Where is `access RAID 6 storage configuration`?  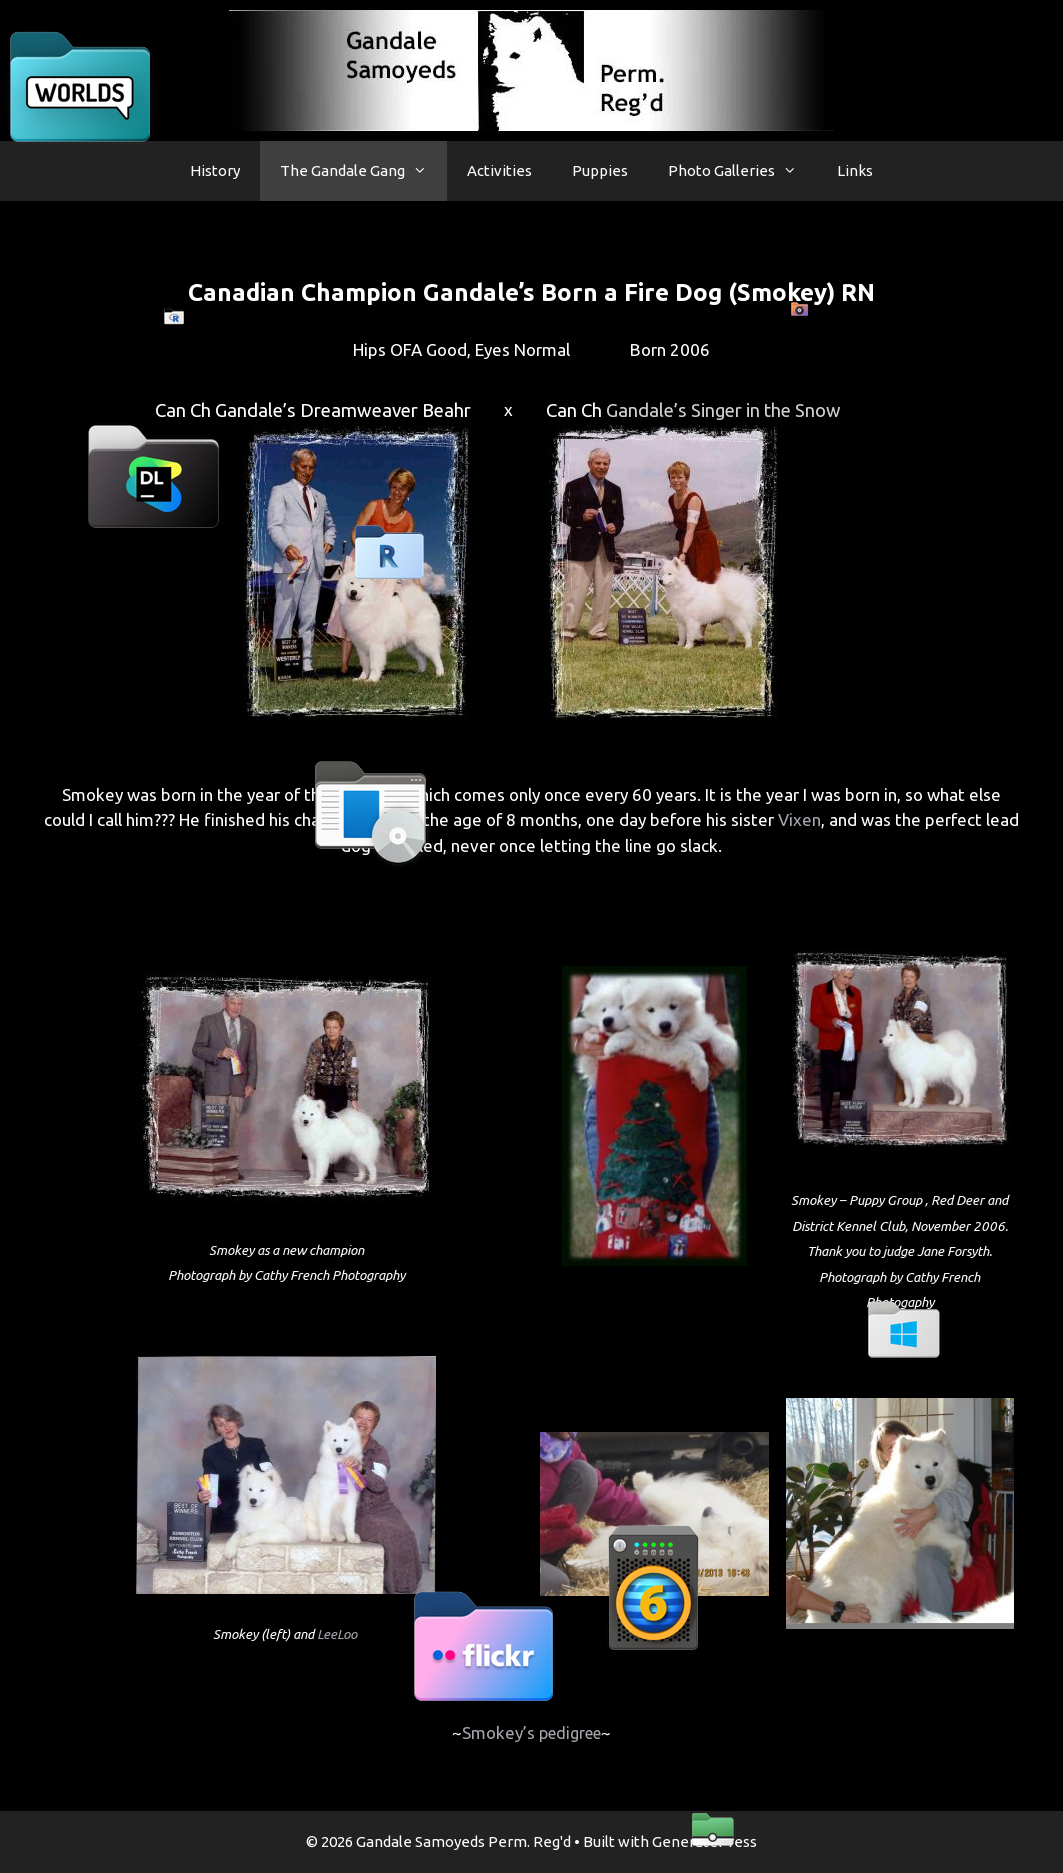 access RAID 6 storage configuration is located at coordinates (653, 1587).